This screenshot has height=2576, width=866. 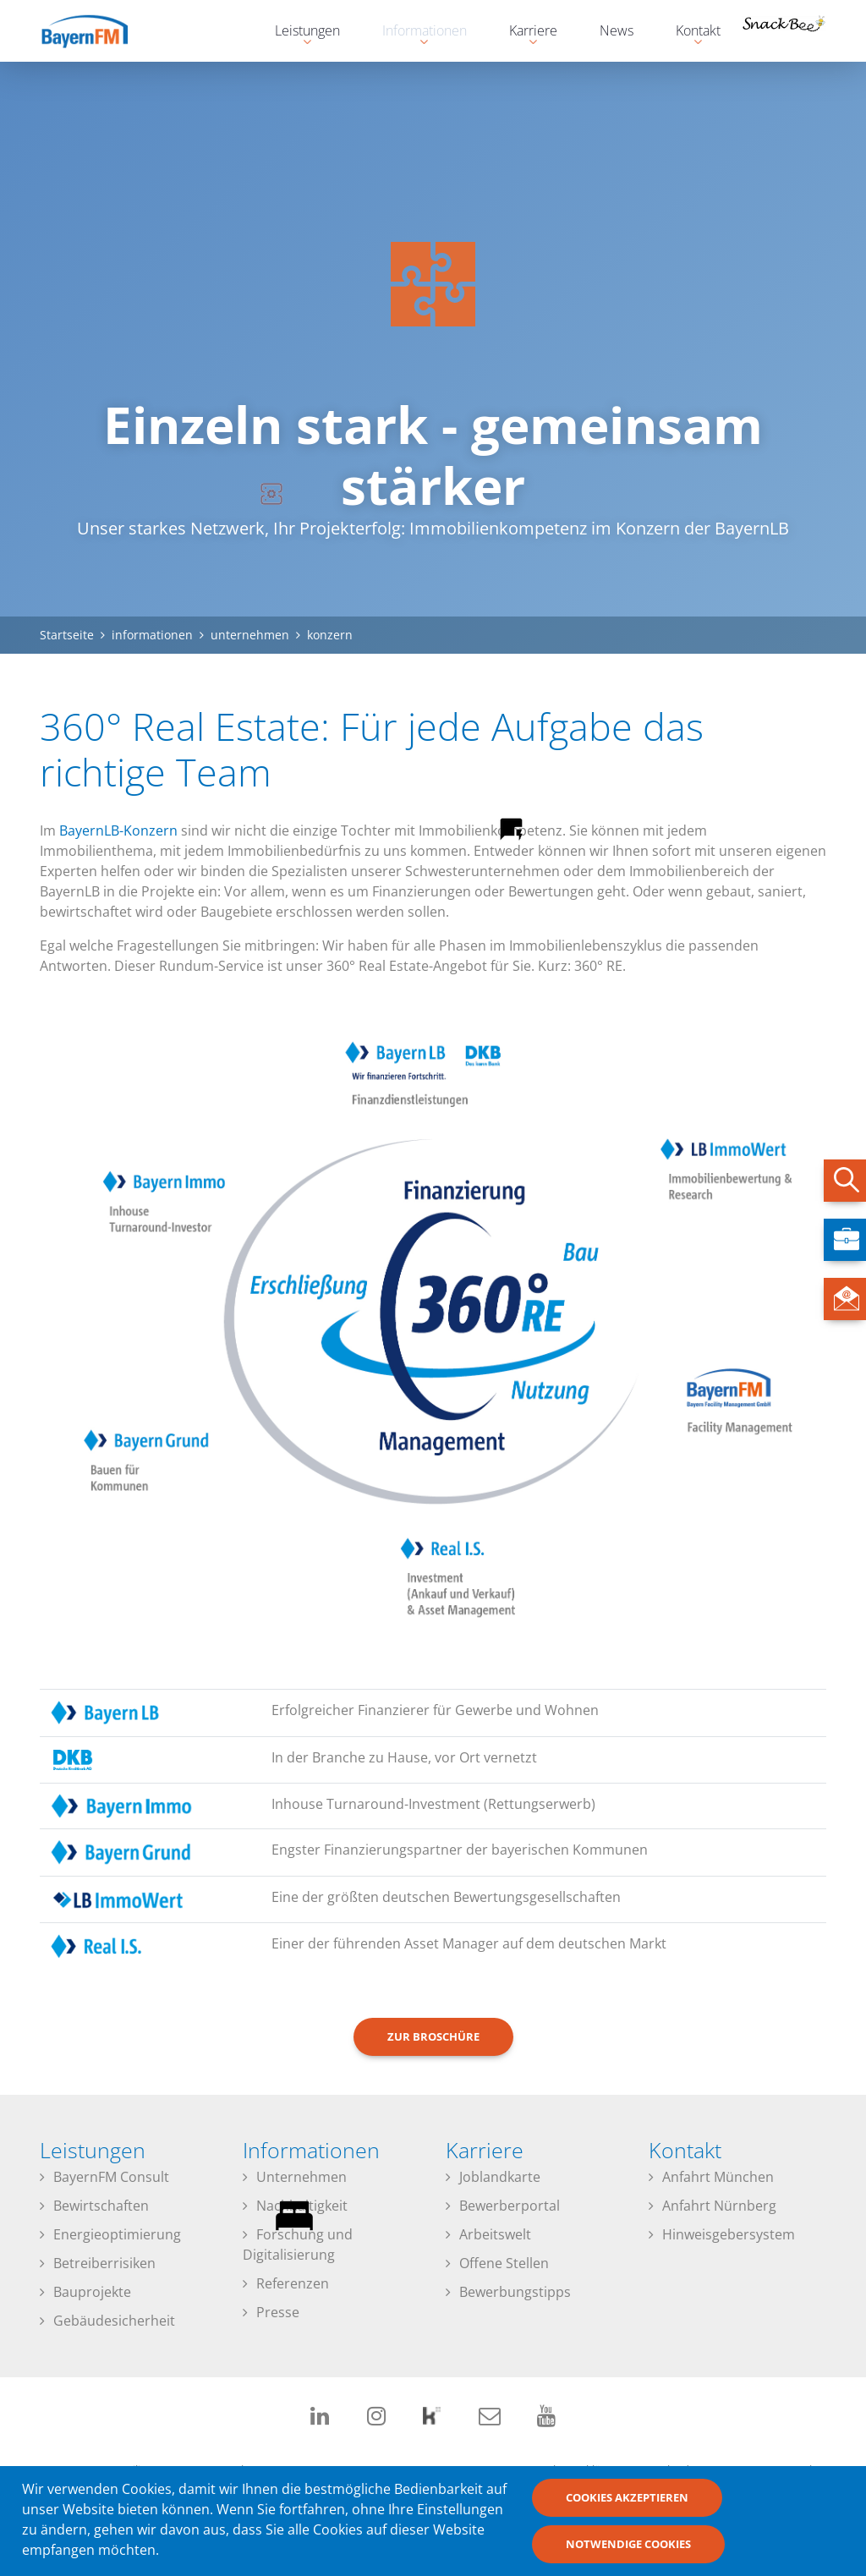 What do you see at coordinates (271, 494) in the screenshot?
I see `access server configuration settings` at bounding box center [271, 494].